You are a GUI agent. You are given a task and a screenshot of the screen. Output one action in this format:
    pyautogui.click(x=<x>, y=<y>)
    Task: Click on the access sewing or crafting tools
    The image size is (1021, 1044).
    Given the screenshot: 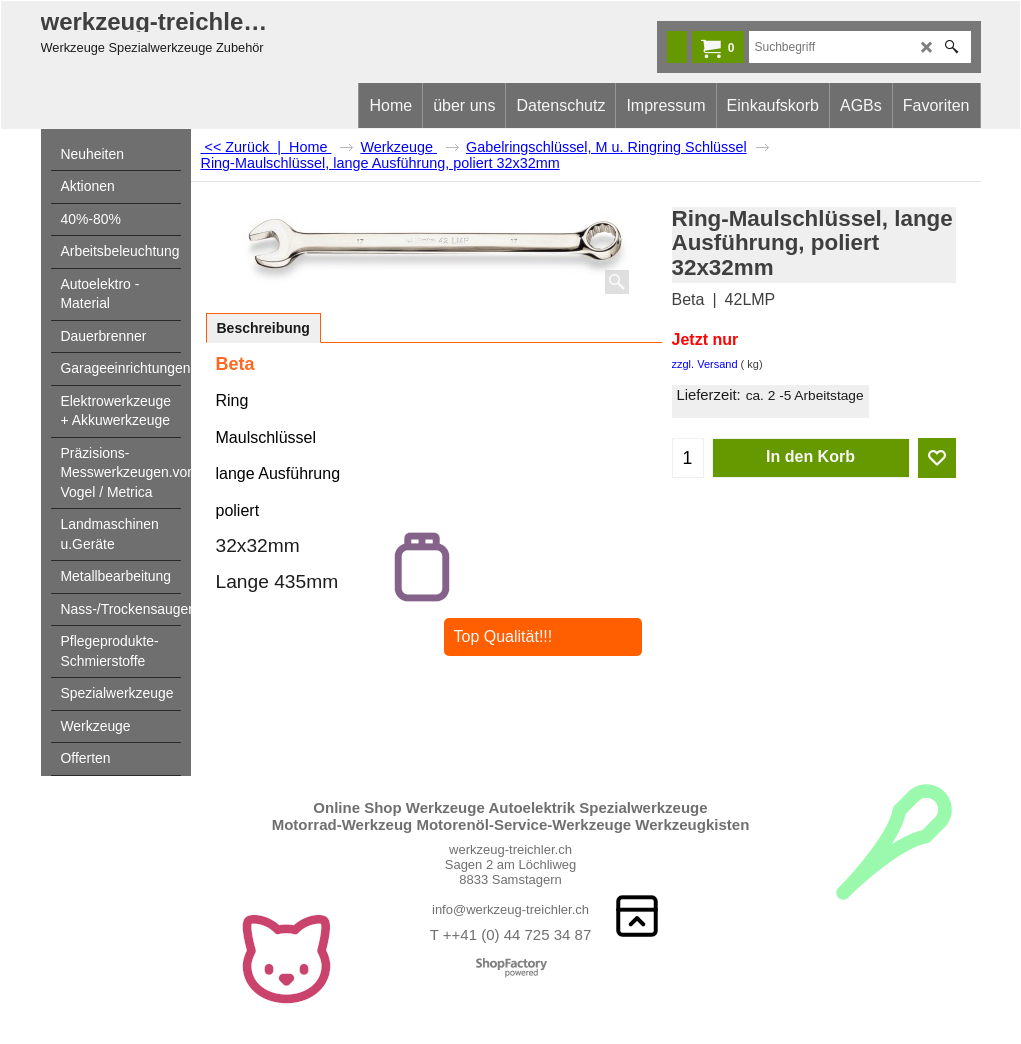 What is the action you would take?
    pyautogui.click(x=894, y=842)
    